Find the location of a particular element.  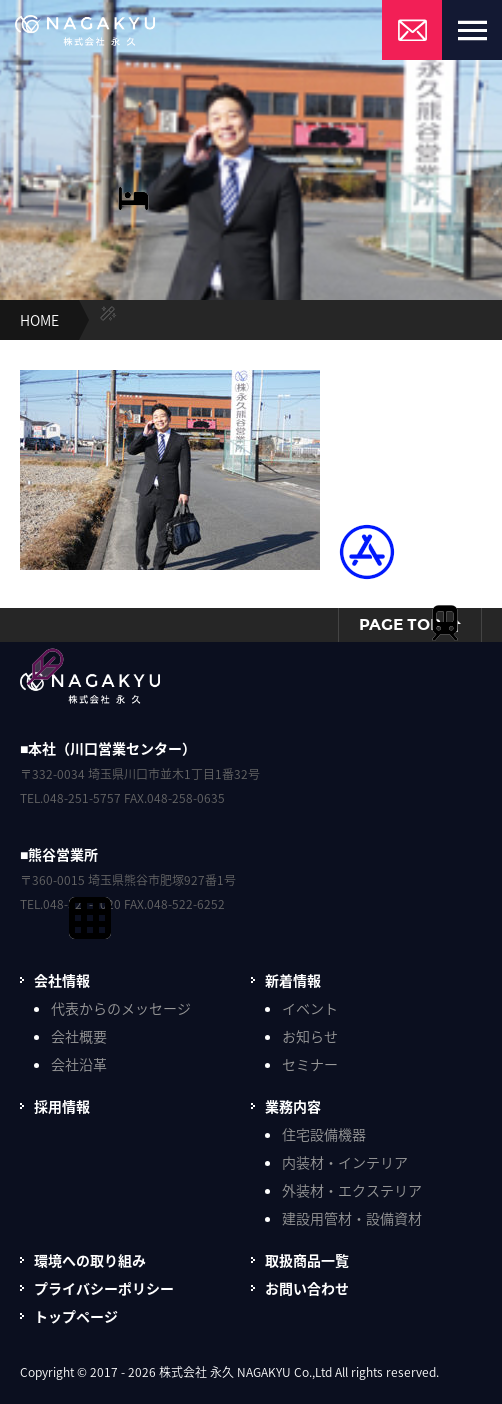

view data in grid or table format is located at coordinates (90, 918).